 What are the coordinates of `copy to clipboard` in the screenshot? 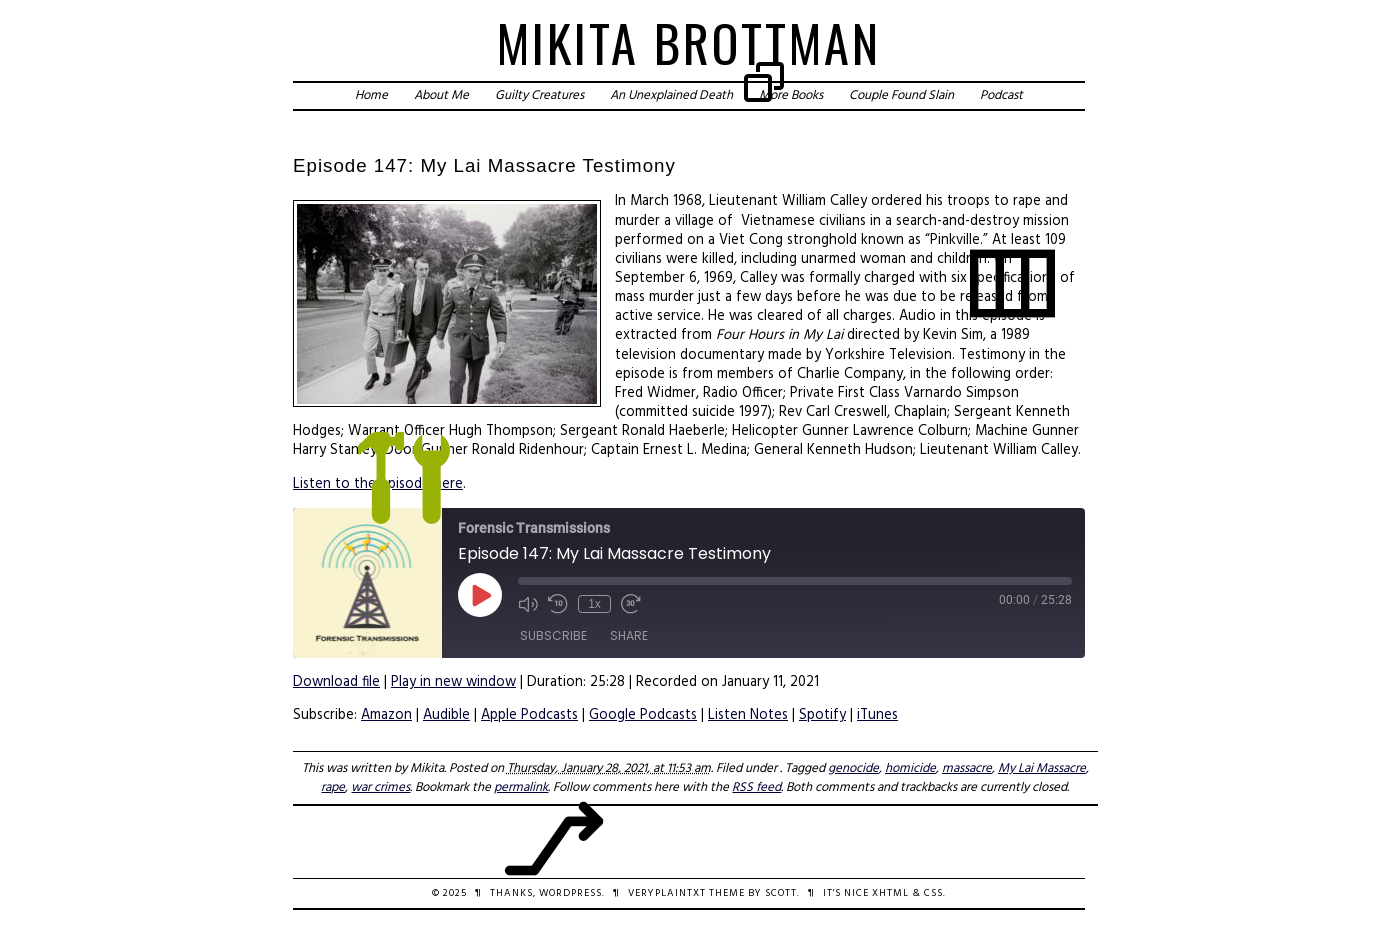 It's located at (764, 82).